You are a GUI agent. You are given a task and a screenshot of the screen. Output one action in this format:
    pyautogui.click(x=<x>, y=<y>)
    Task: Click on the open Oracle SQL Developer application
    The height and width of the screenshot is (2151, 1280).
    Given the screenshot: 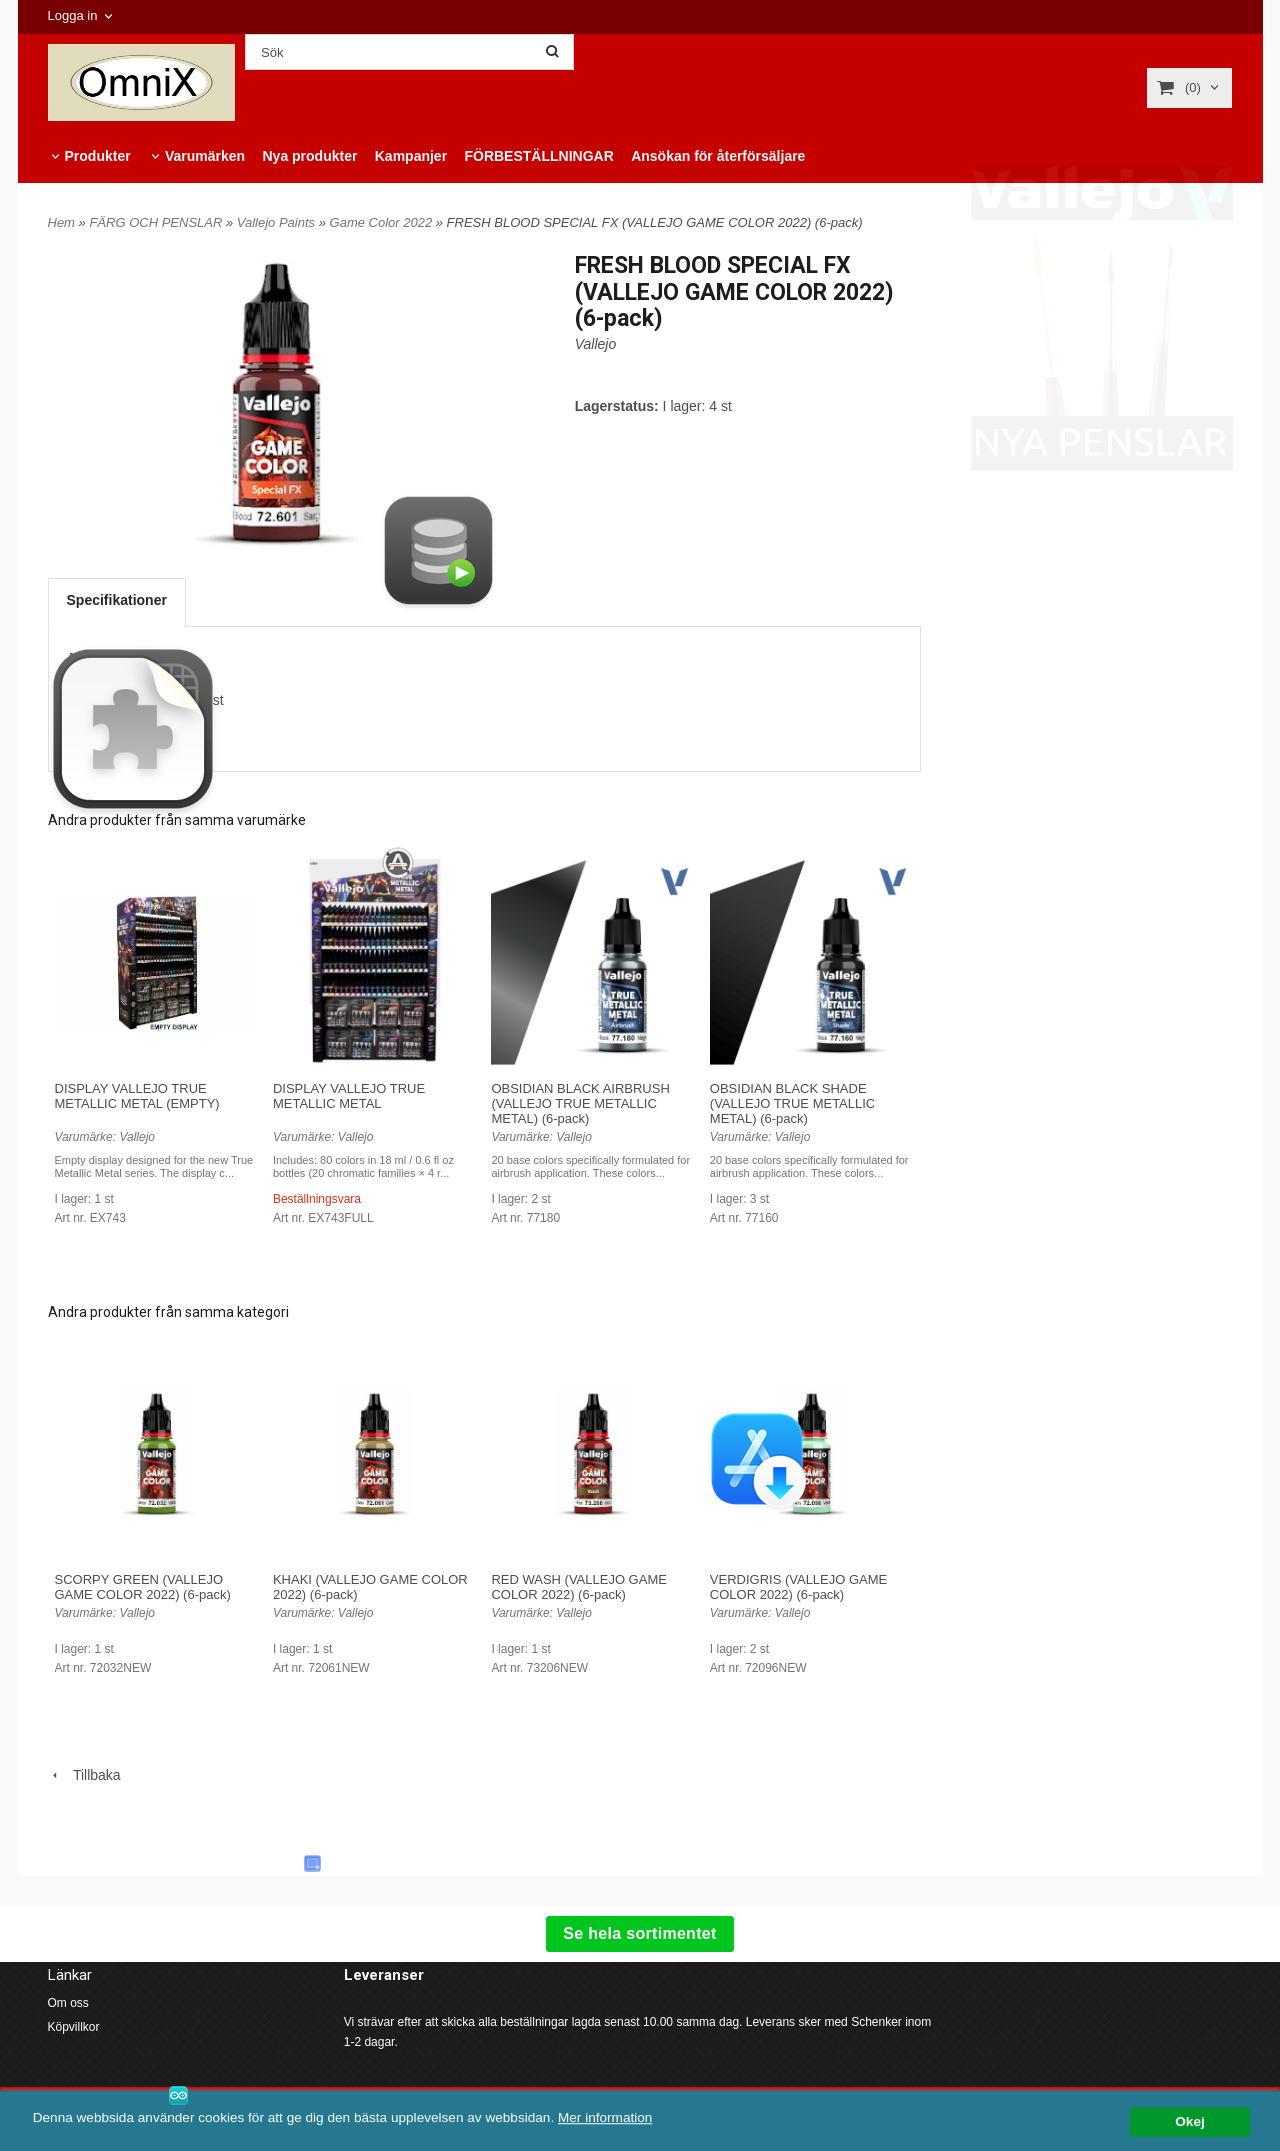 What is the action you would take?
    pyautogui.click(x=438, y=550)
    